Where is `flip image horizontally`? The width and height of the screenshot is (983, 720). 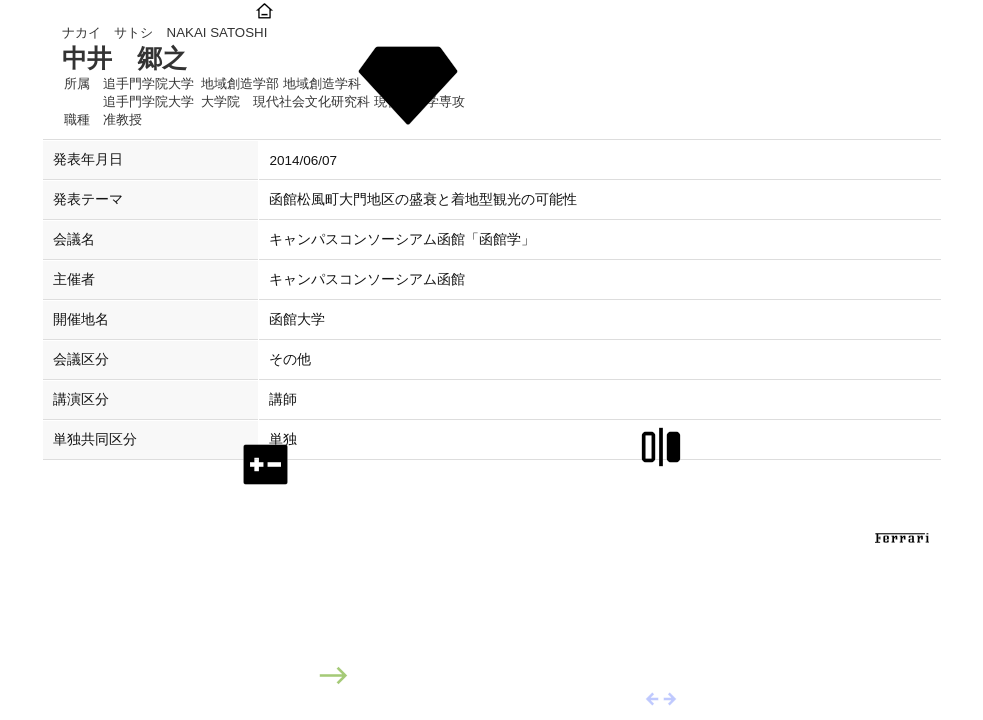 flip image horizontally is located at coordinates (661, 447).